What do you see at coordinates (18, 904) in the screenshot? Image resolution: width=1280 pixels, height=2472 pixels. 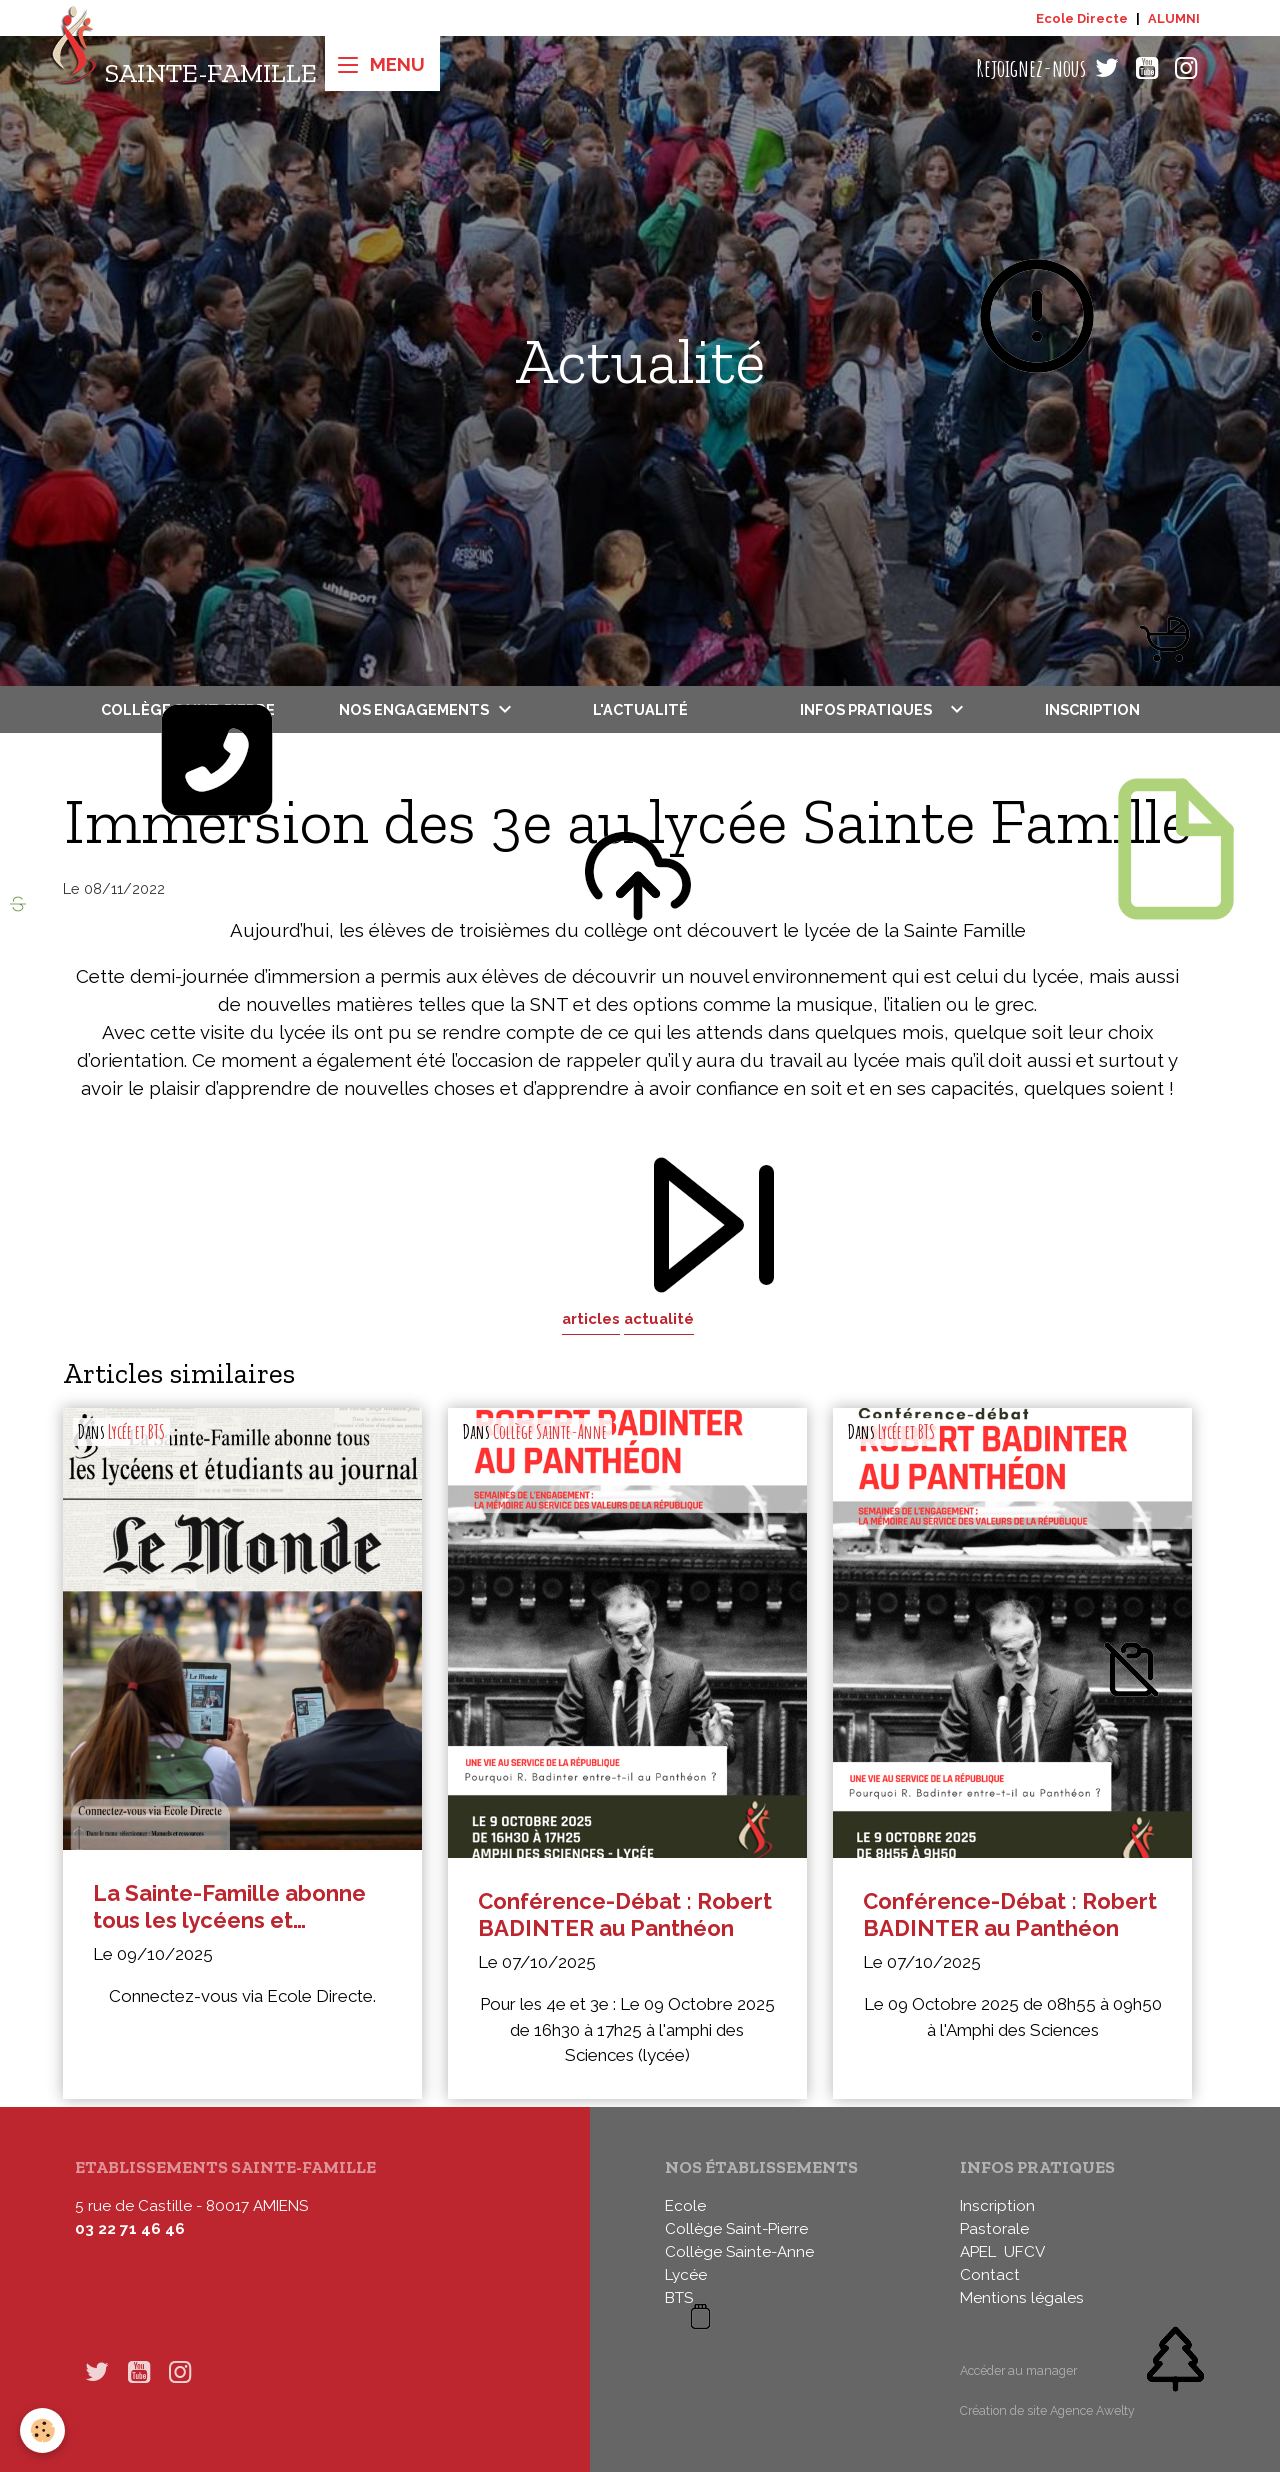 I see `apply strikethrough formatting to selected text` at bounding box center [18, 904].